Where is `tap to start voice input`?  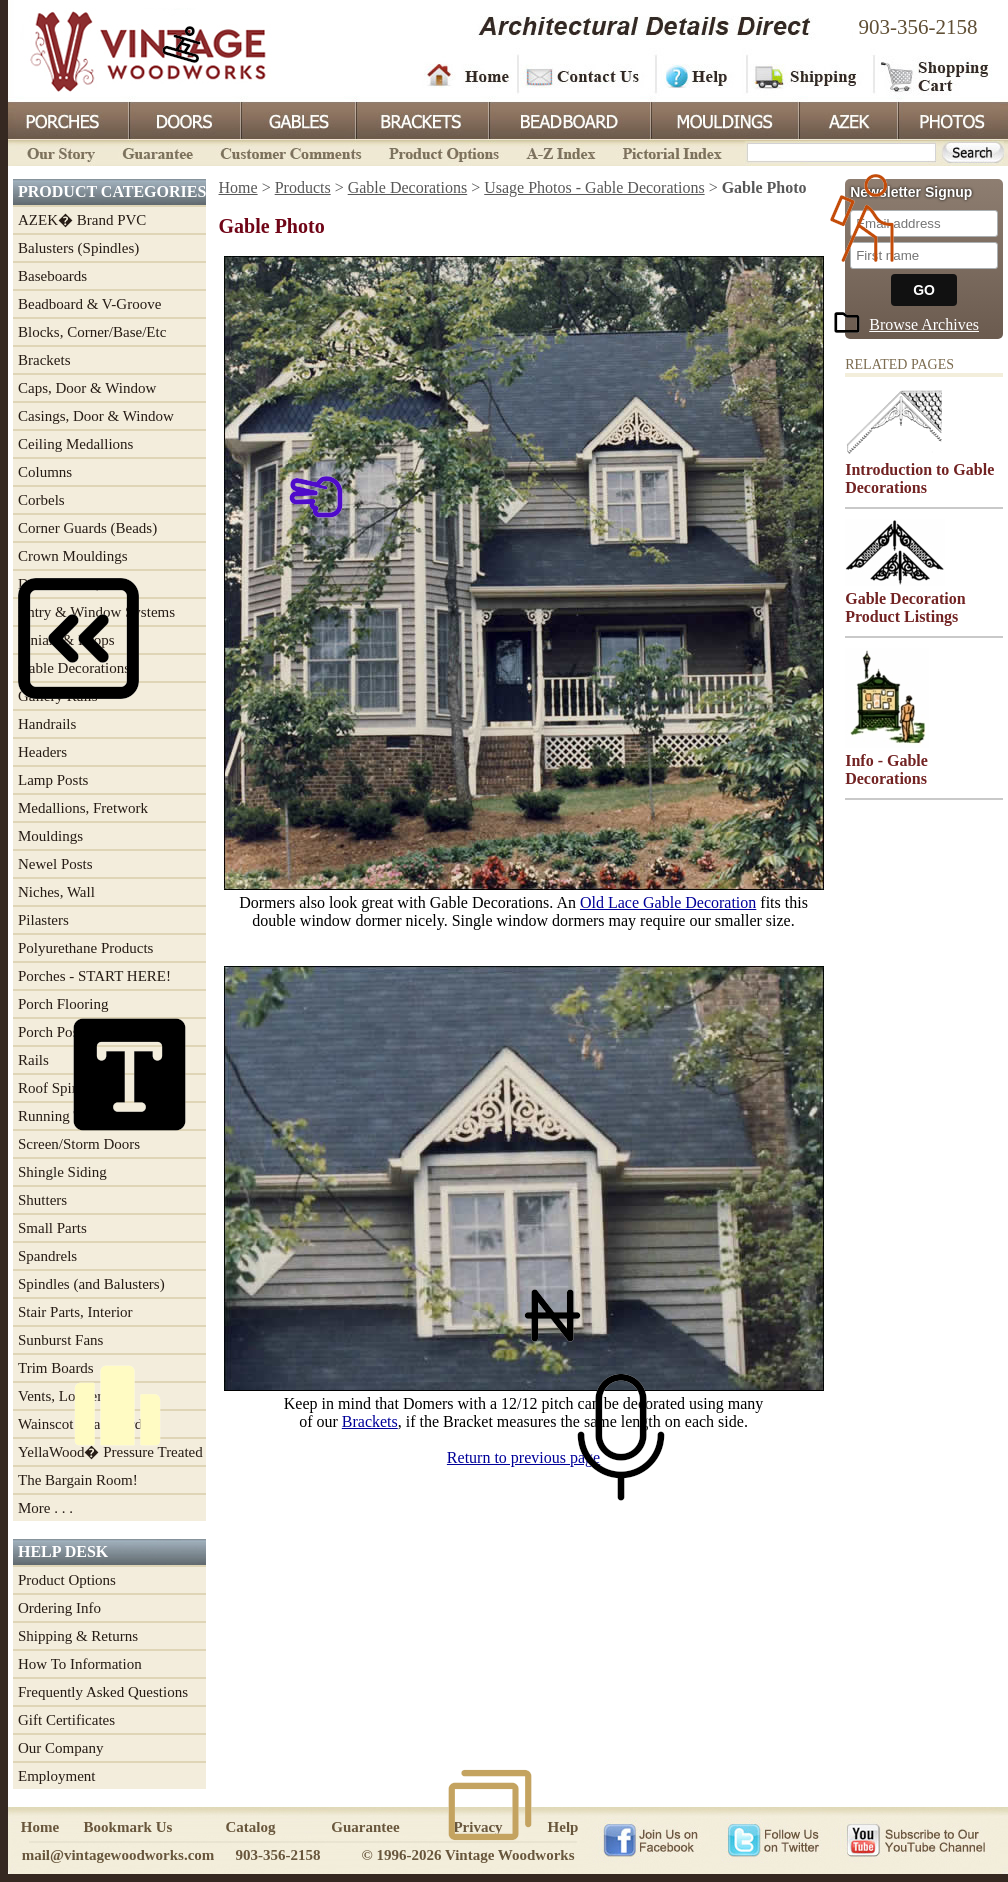
tap to start voice input is located at coordinates (621, 1435).